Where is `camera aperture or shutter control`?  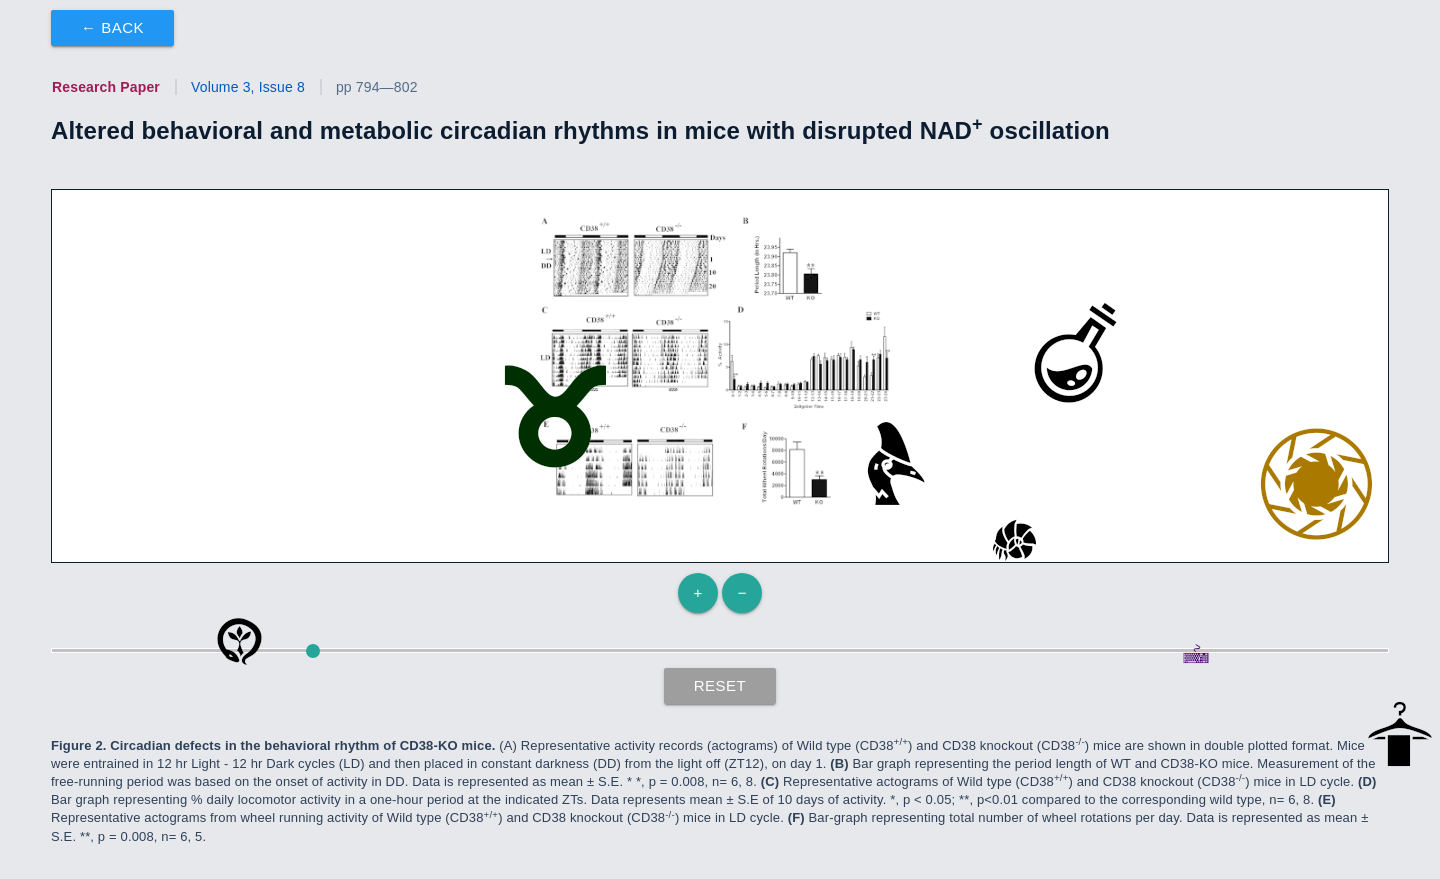
camera aperture or shutter control is located at coordinates (1316, 484).